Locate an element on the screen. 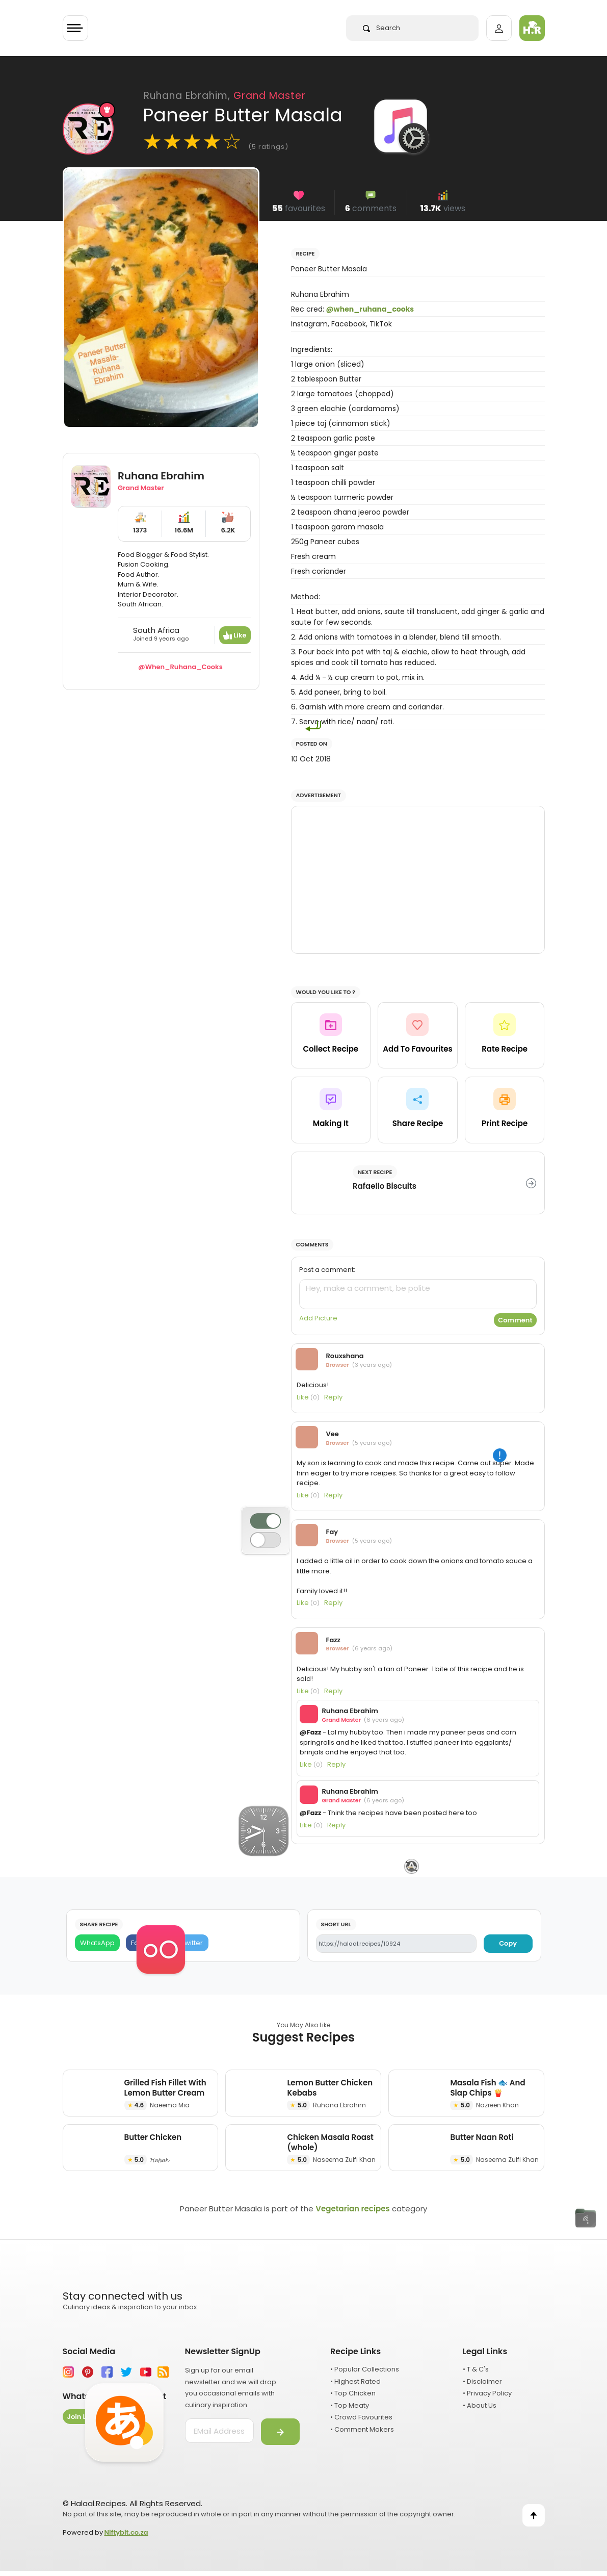 Image resolution: width=607 pixels, height=2576 pixels. mark email as important is located at coordinates (499, 1455).